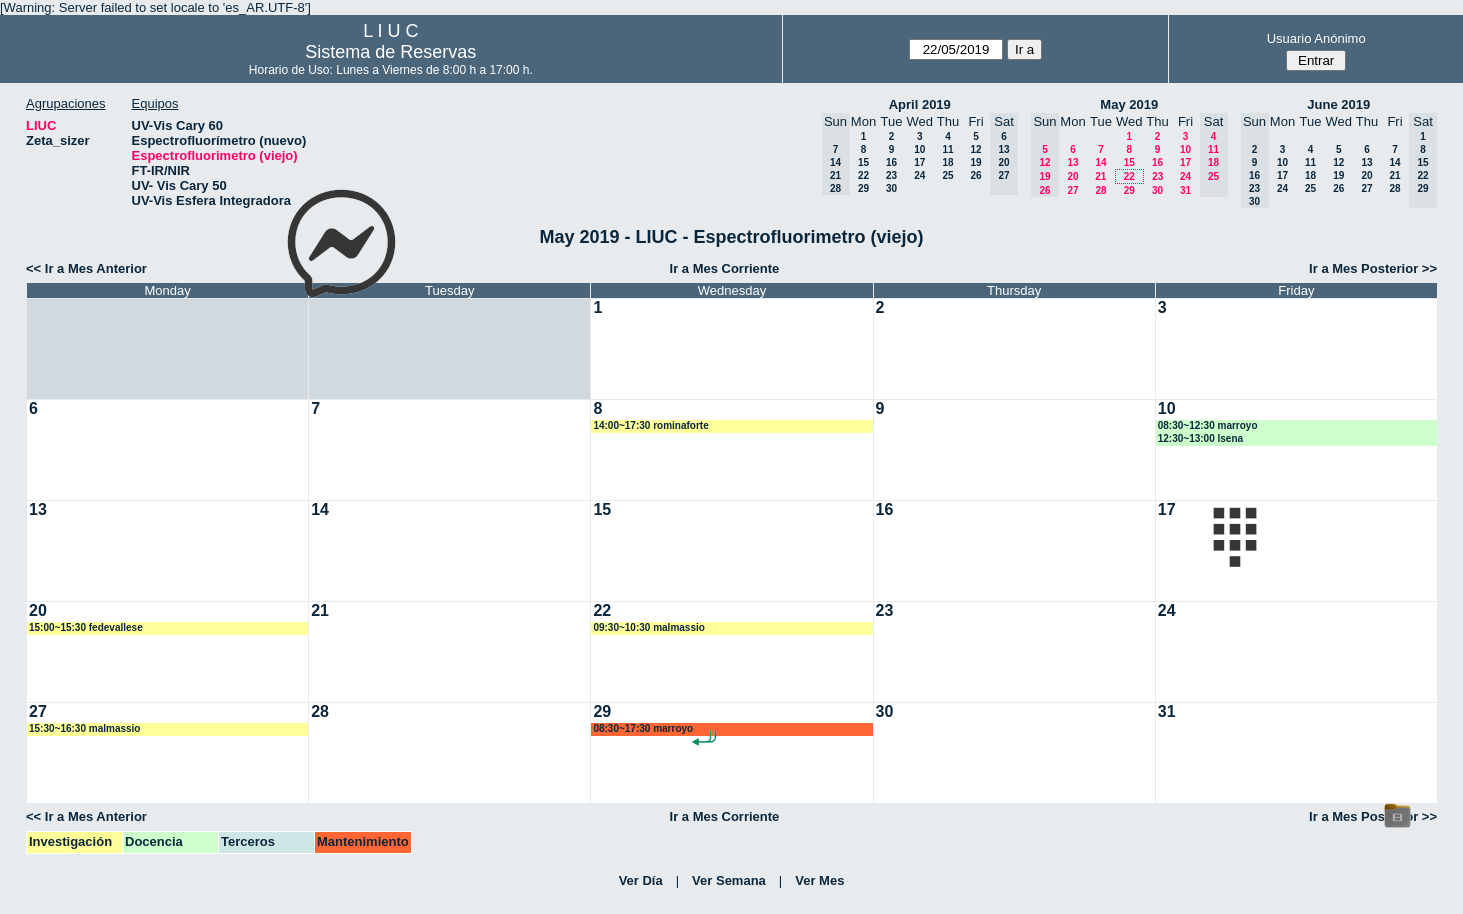 Image resolution: width=1463 pixels, height=914 pixels. I want to click on open the phone dialpad, so click(1235, 540).